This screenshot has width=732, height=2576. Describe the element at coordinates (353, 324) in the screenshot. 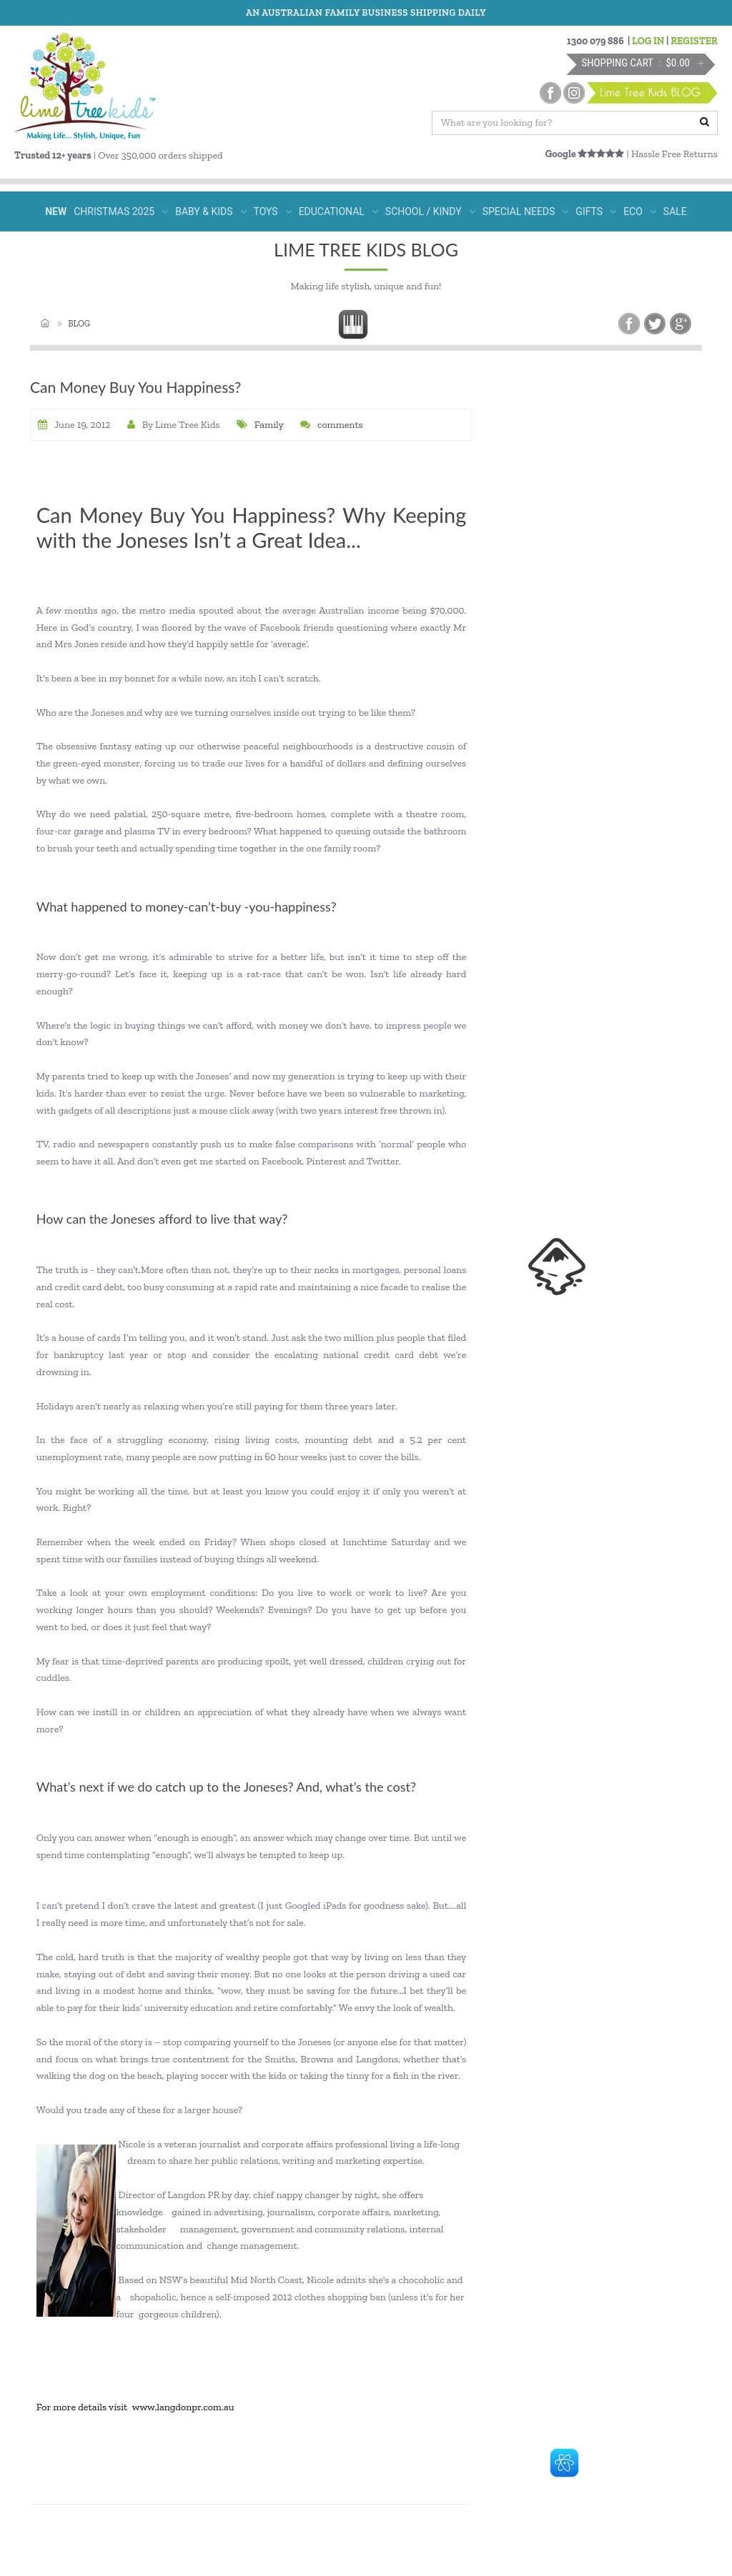

I see `open virtual midi piano keyboard app` at that location.